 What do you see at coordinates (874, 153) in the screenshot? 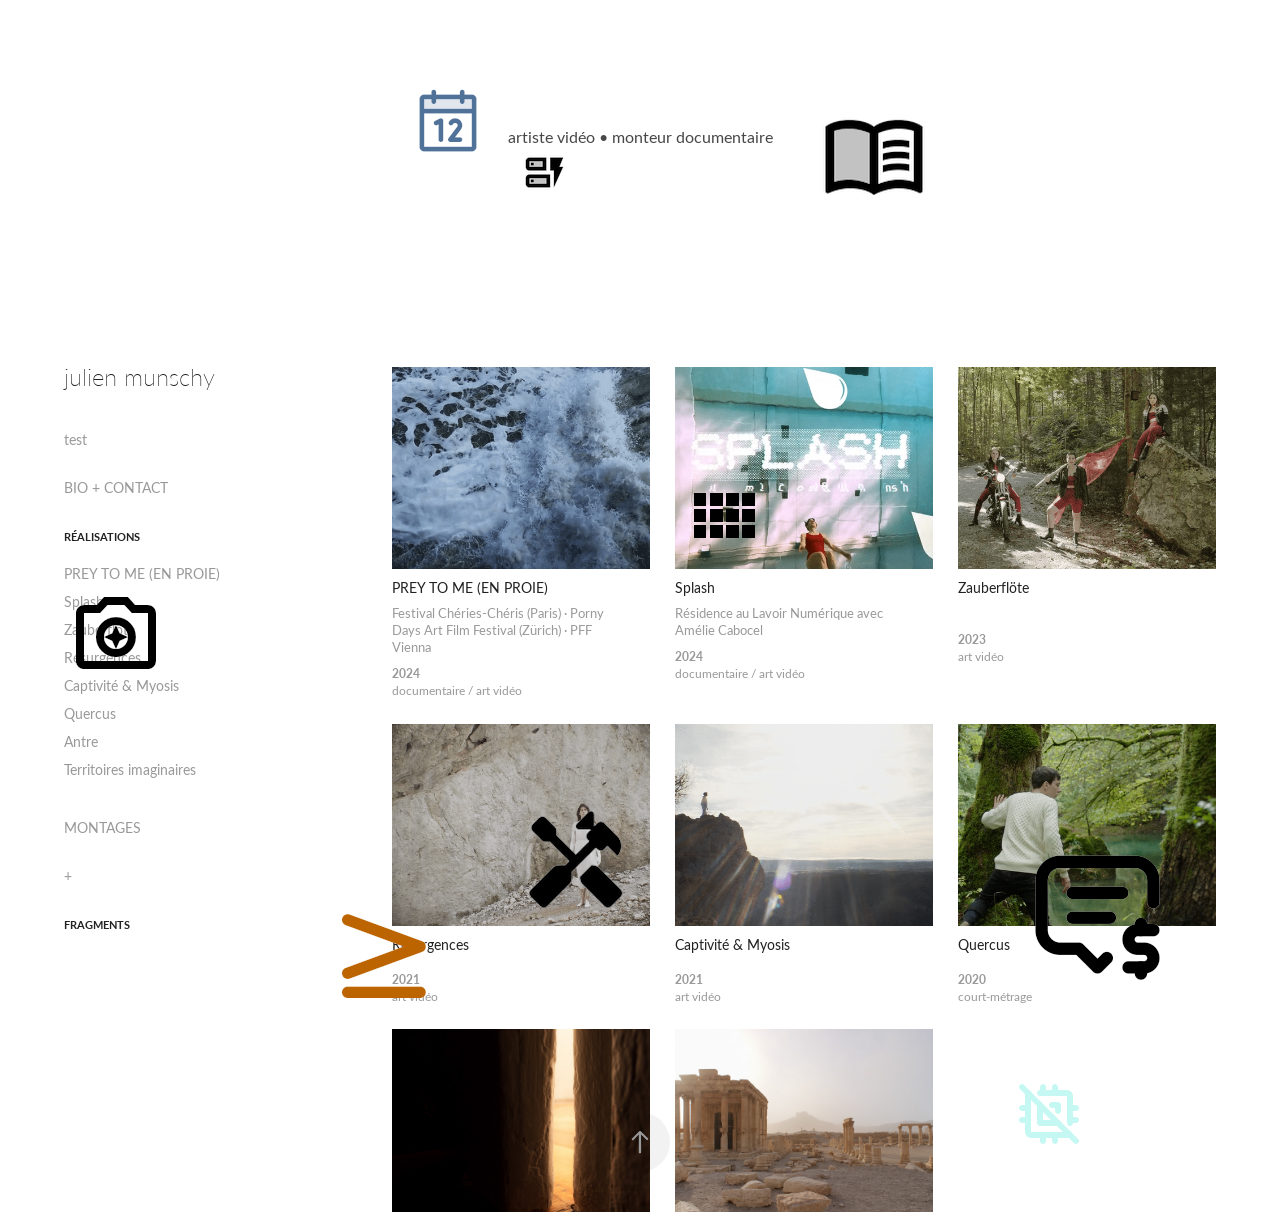
I see `open menu or documentation` at bounding box center [874, 153].